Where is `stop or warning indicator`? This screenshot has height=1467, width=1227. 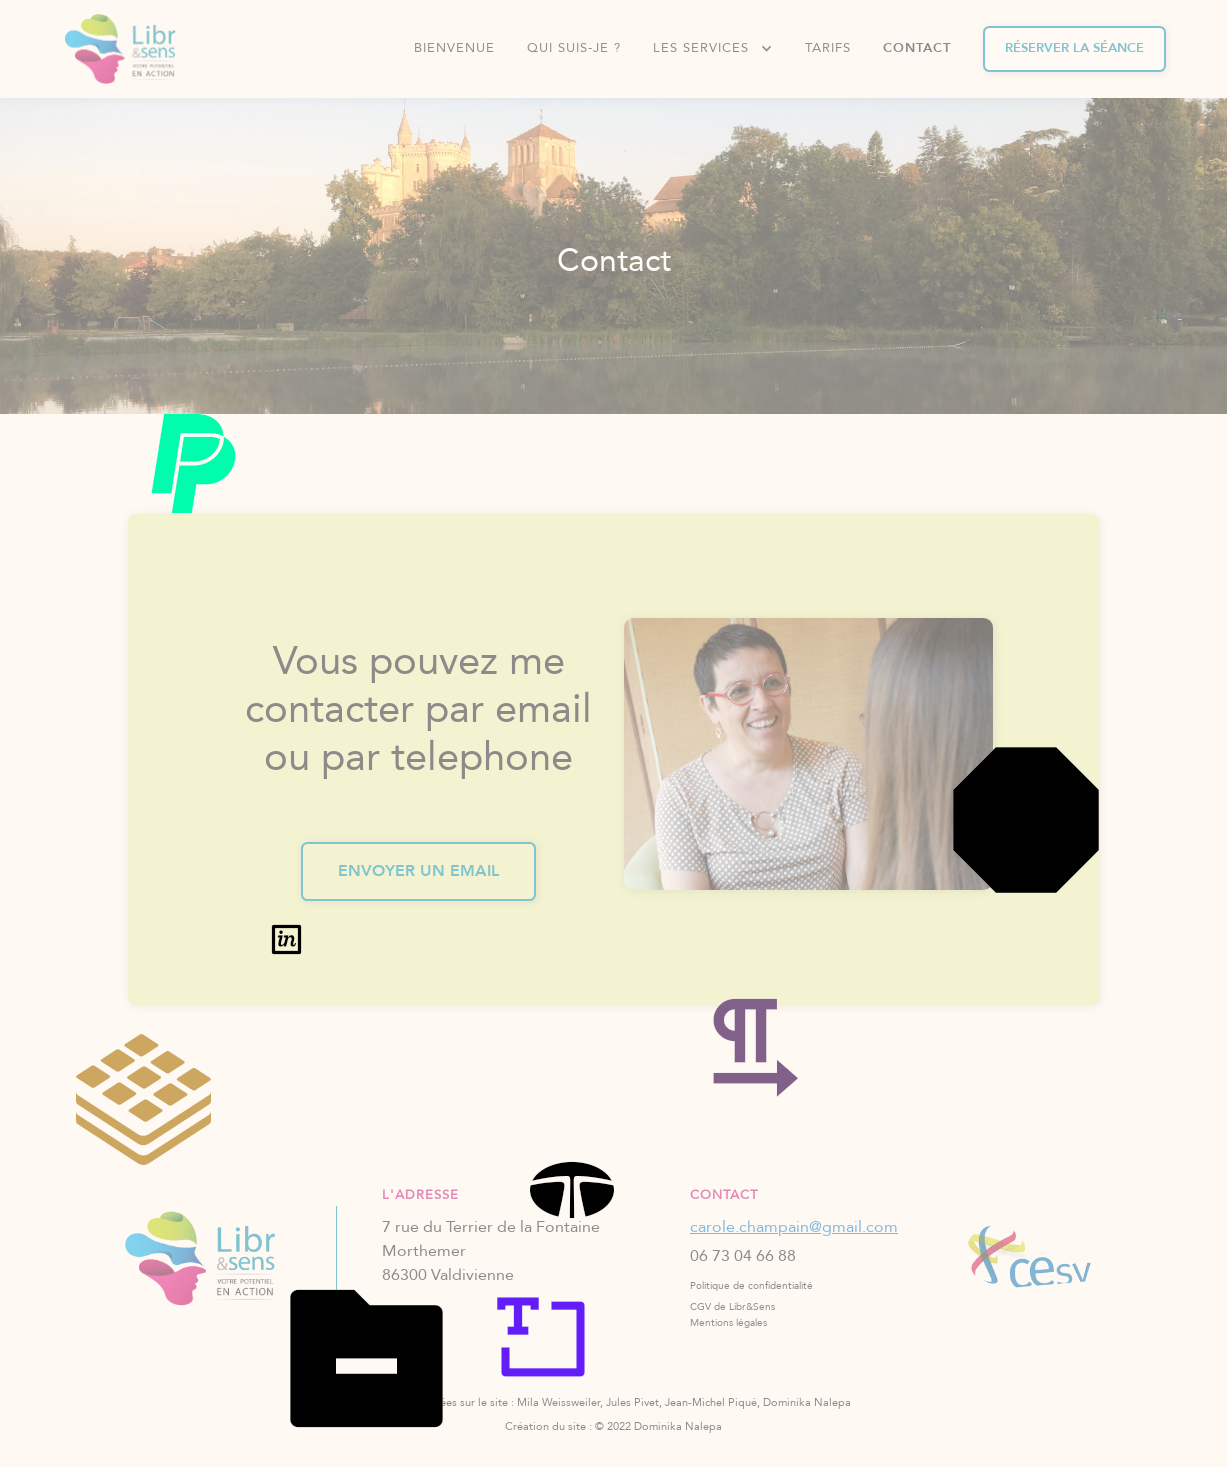 stop or warning indicator is located at coordinates (1026, 820).